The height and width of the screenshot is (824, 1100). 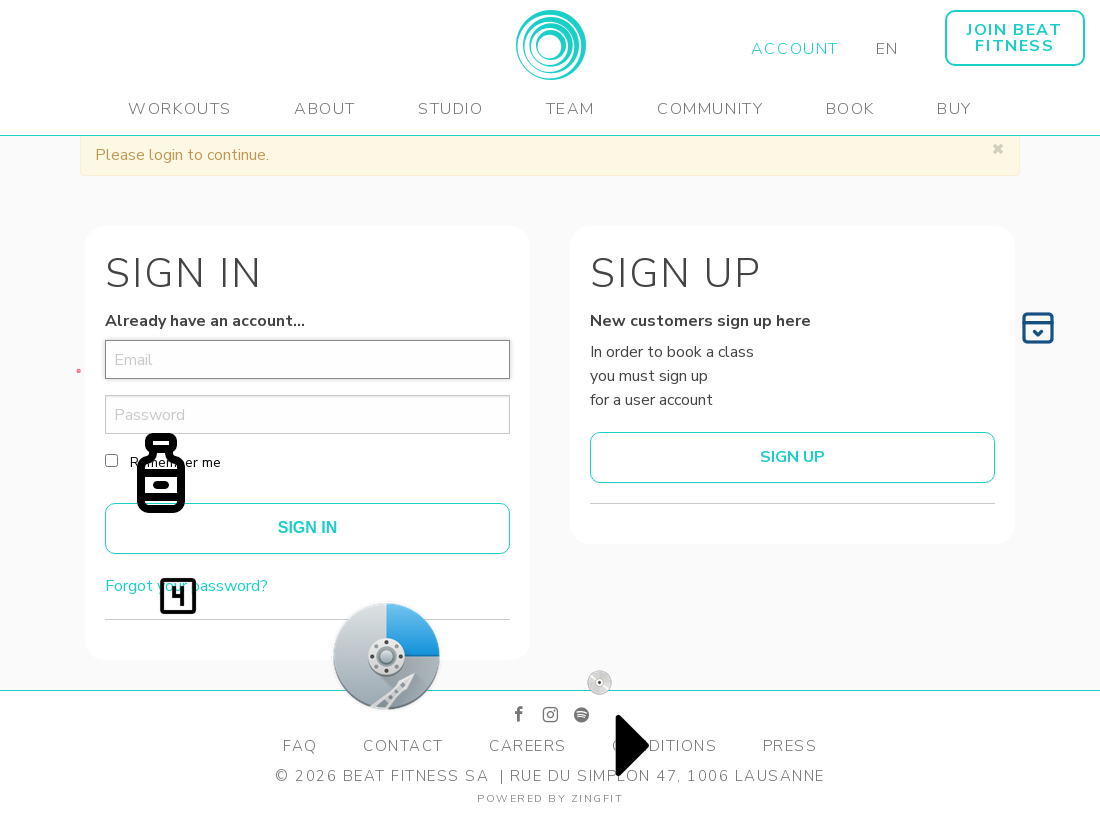 What do you see at coordinates (386, 656) in the screenshot?
I see `access disk partition settings` at bounding box center [386, 656].